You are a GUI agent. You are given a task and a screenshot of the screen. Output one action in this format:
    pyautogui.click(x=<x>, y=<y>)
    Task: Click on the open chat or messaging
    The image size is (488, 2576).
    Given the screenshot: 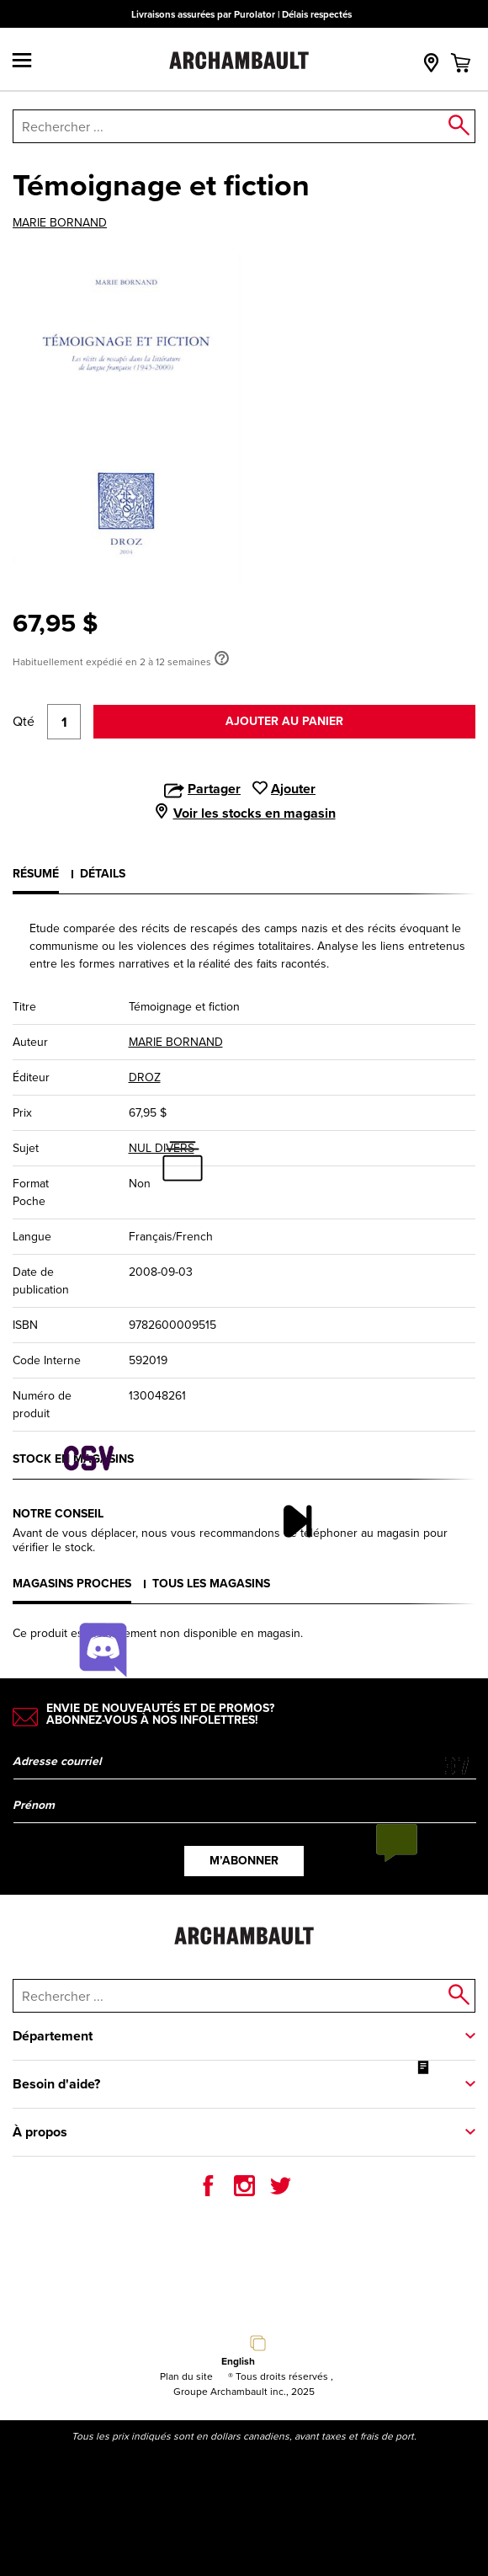 What is the action you would take?
    pyautogui.click(x=396, y=1843)
    